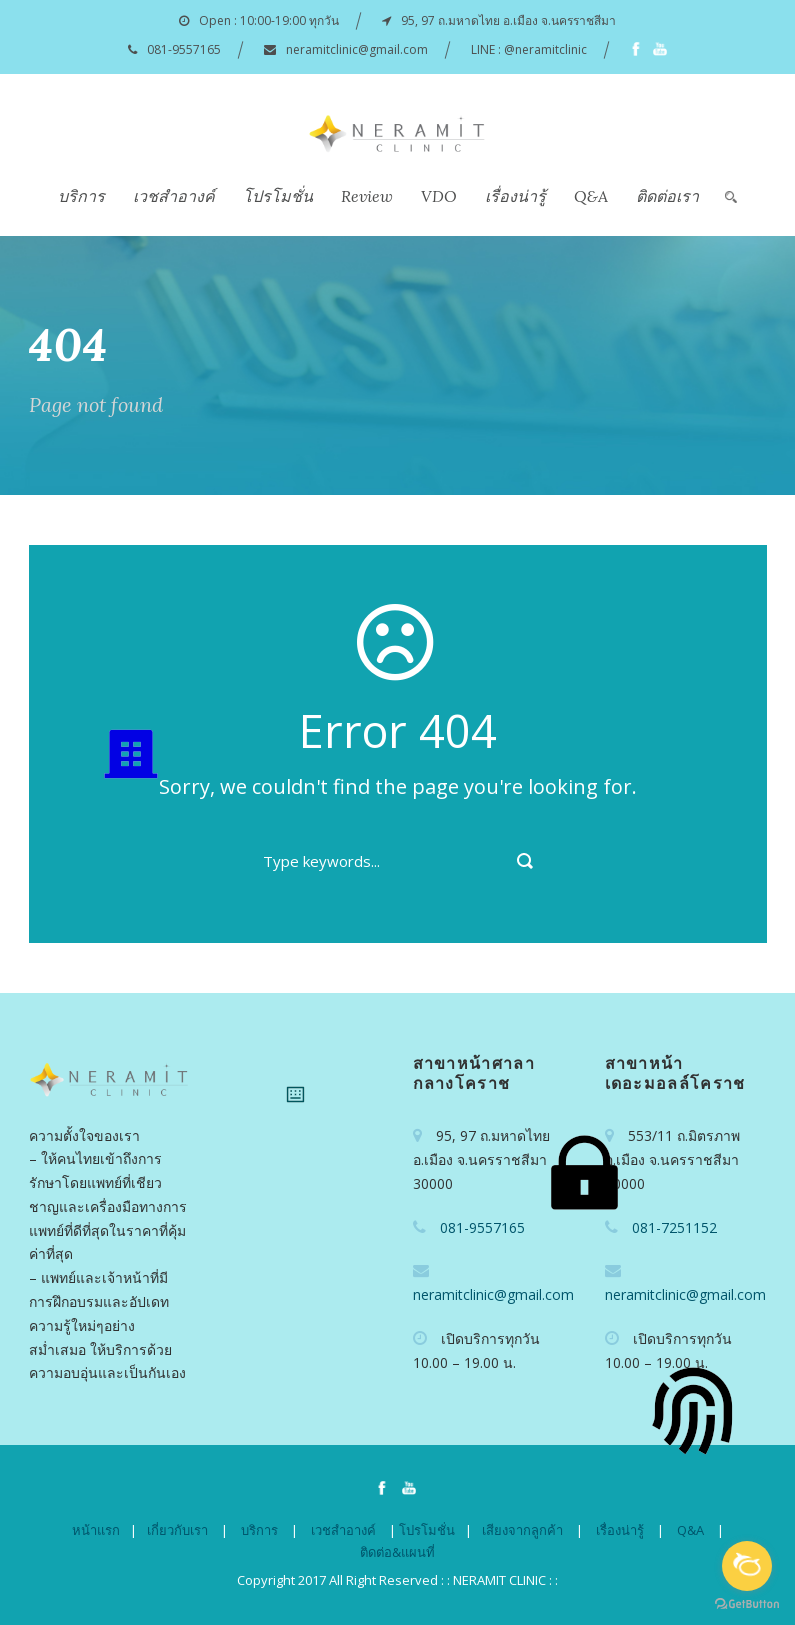 The height and width of the screenshot is (1625, 795). I want to click on view building or property details, so click(131, 754).